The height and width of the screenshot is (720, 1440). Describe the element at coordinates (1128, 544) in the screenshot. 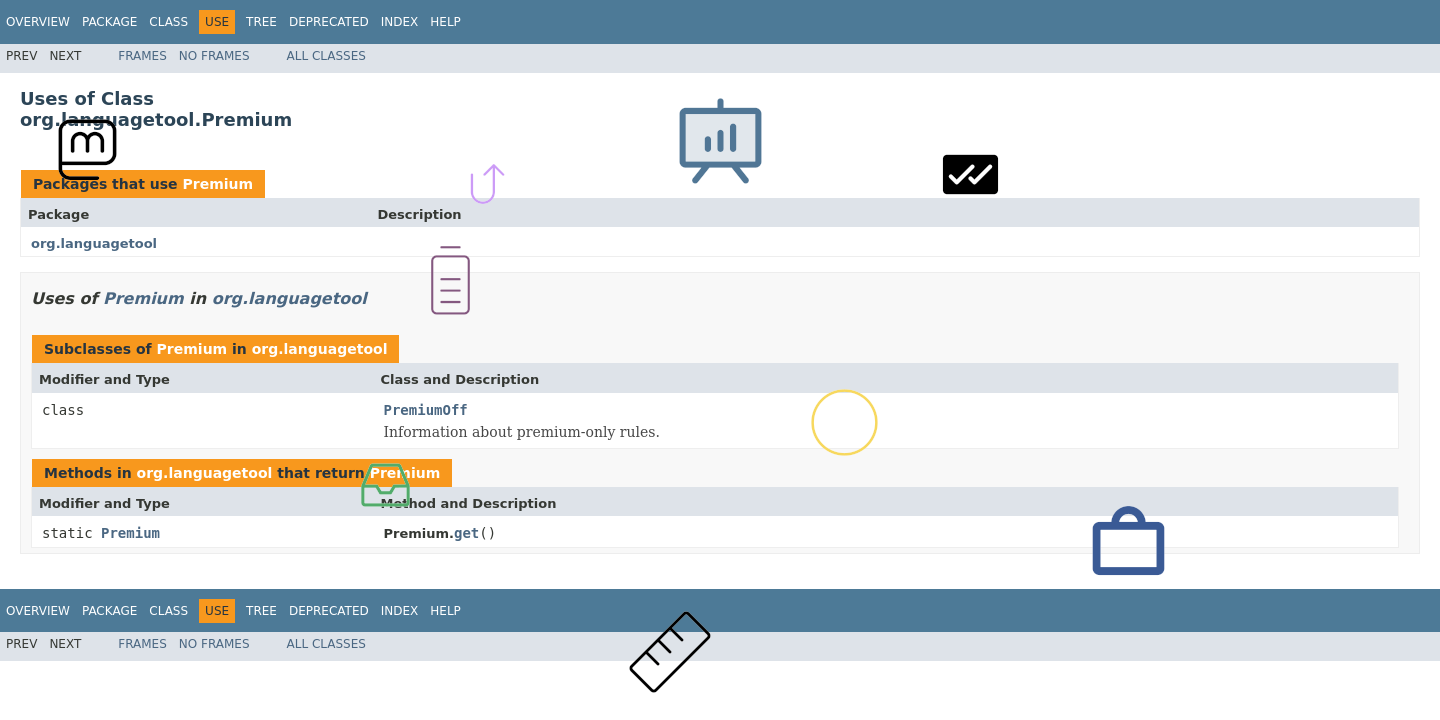

I see `view your shopping bag` at that location.